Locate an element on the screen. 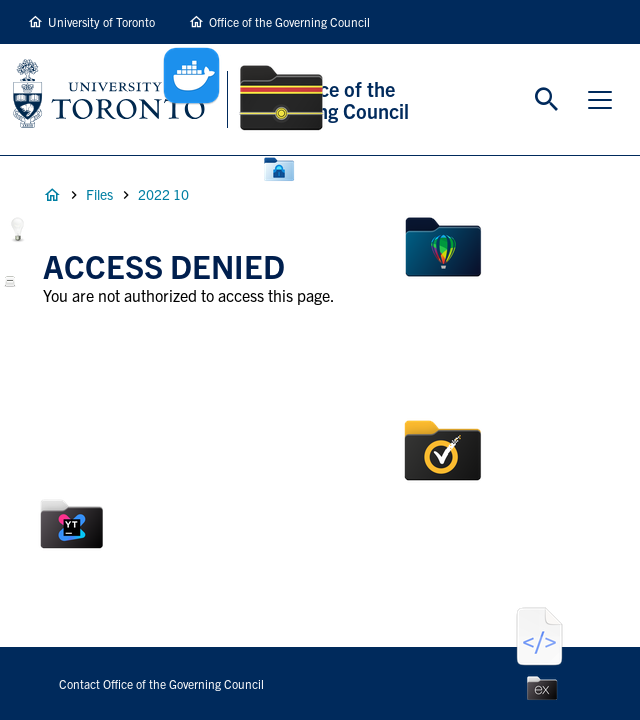  folder for pokémon luxury ball collection or related game files is located at coordinates (281, 100).